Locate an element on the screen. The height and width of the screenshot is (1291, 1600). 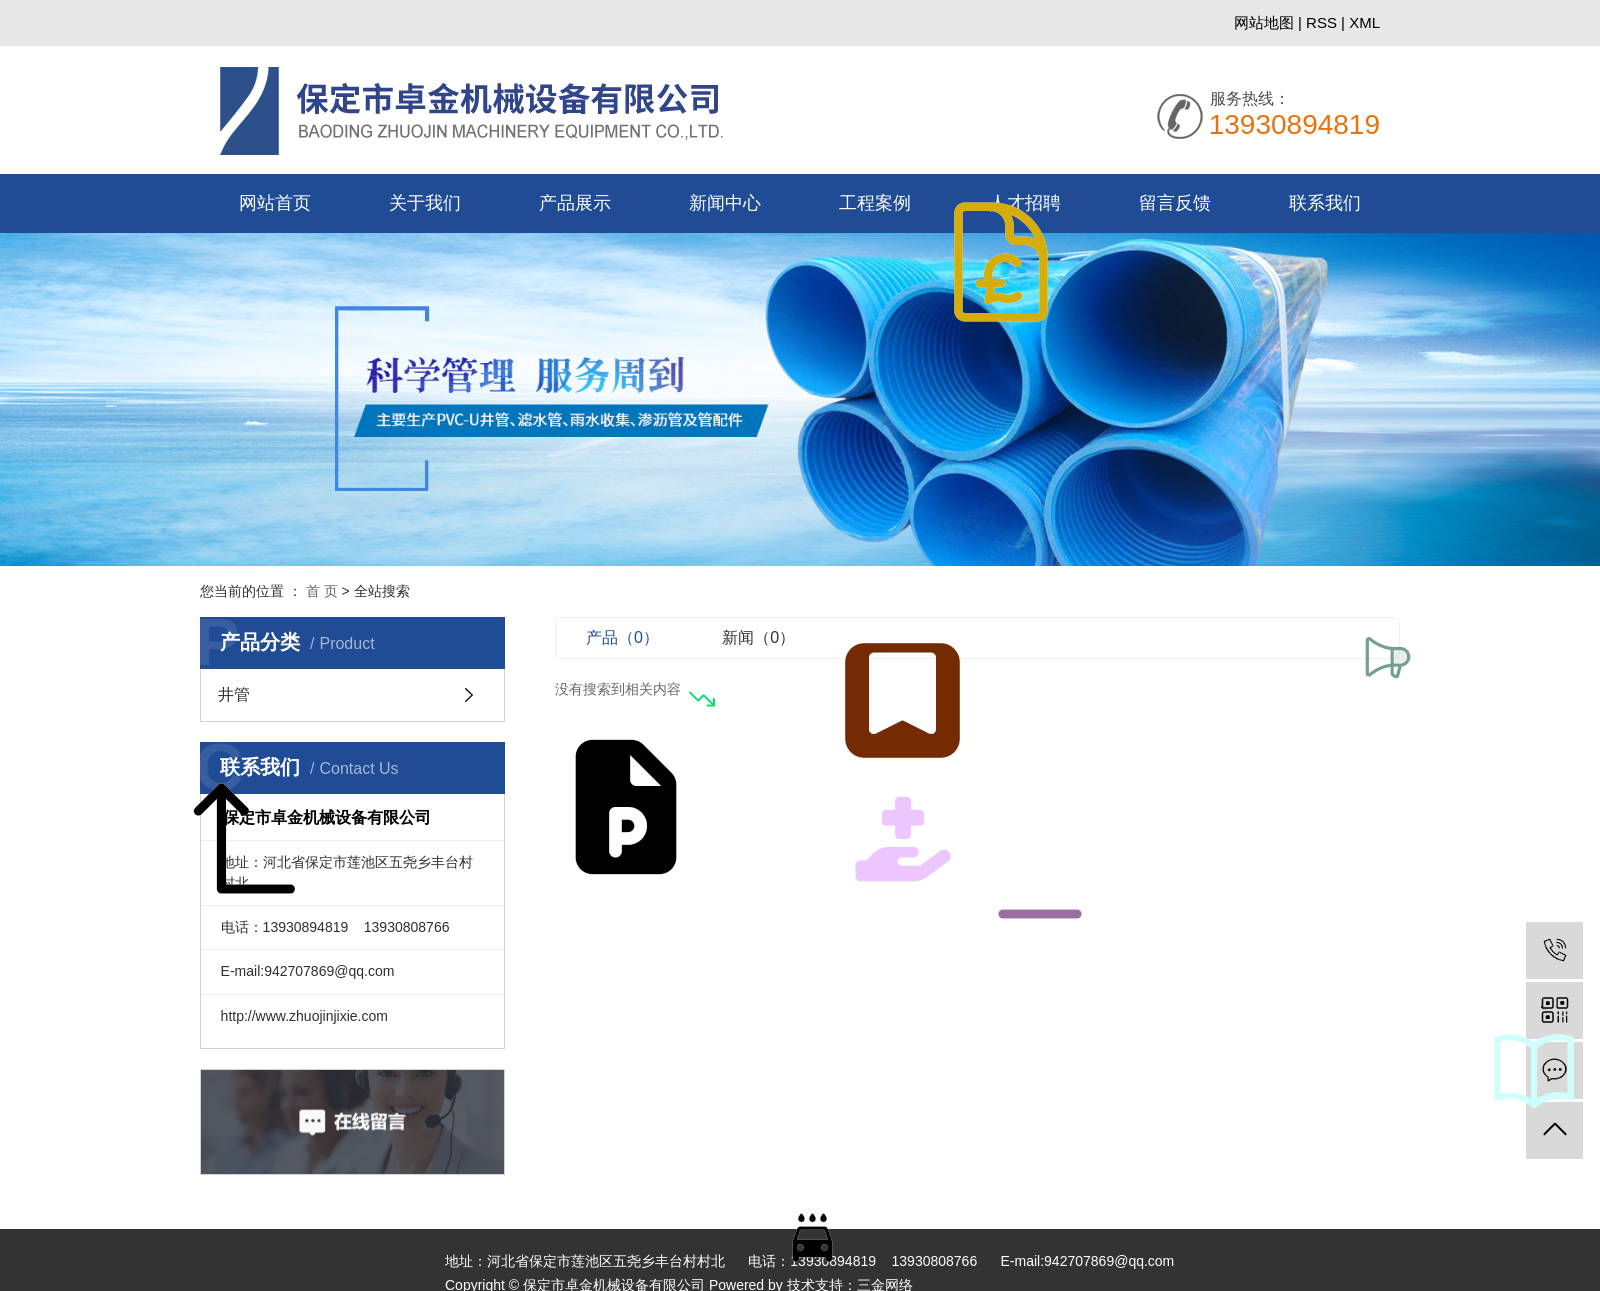
save or bookmark this item is located at coordinates (902, 700).